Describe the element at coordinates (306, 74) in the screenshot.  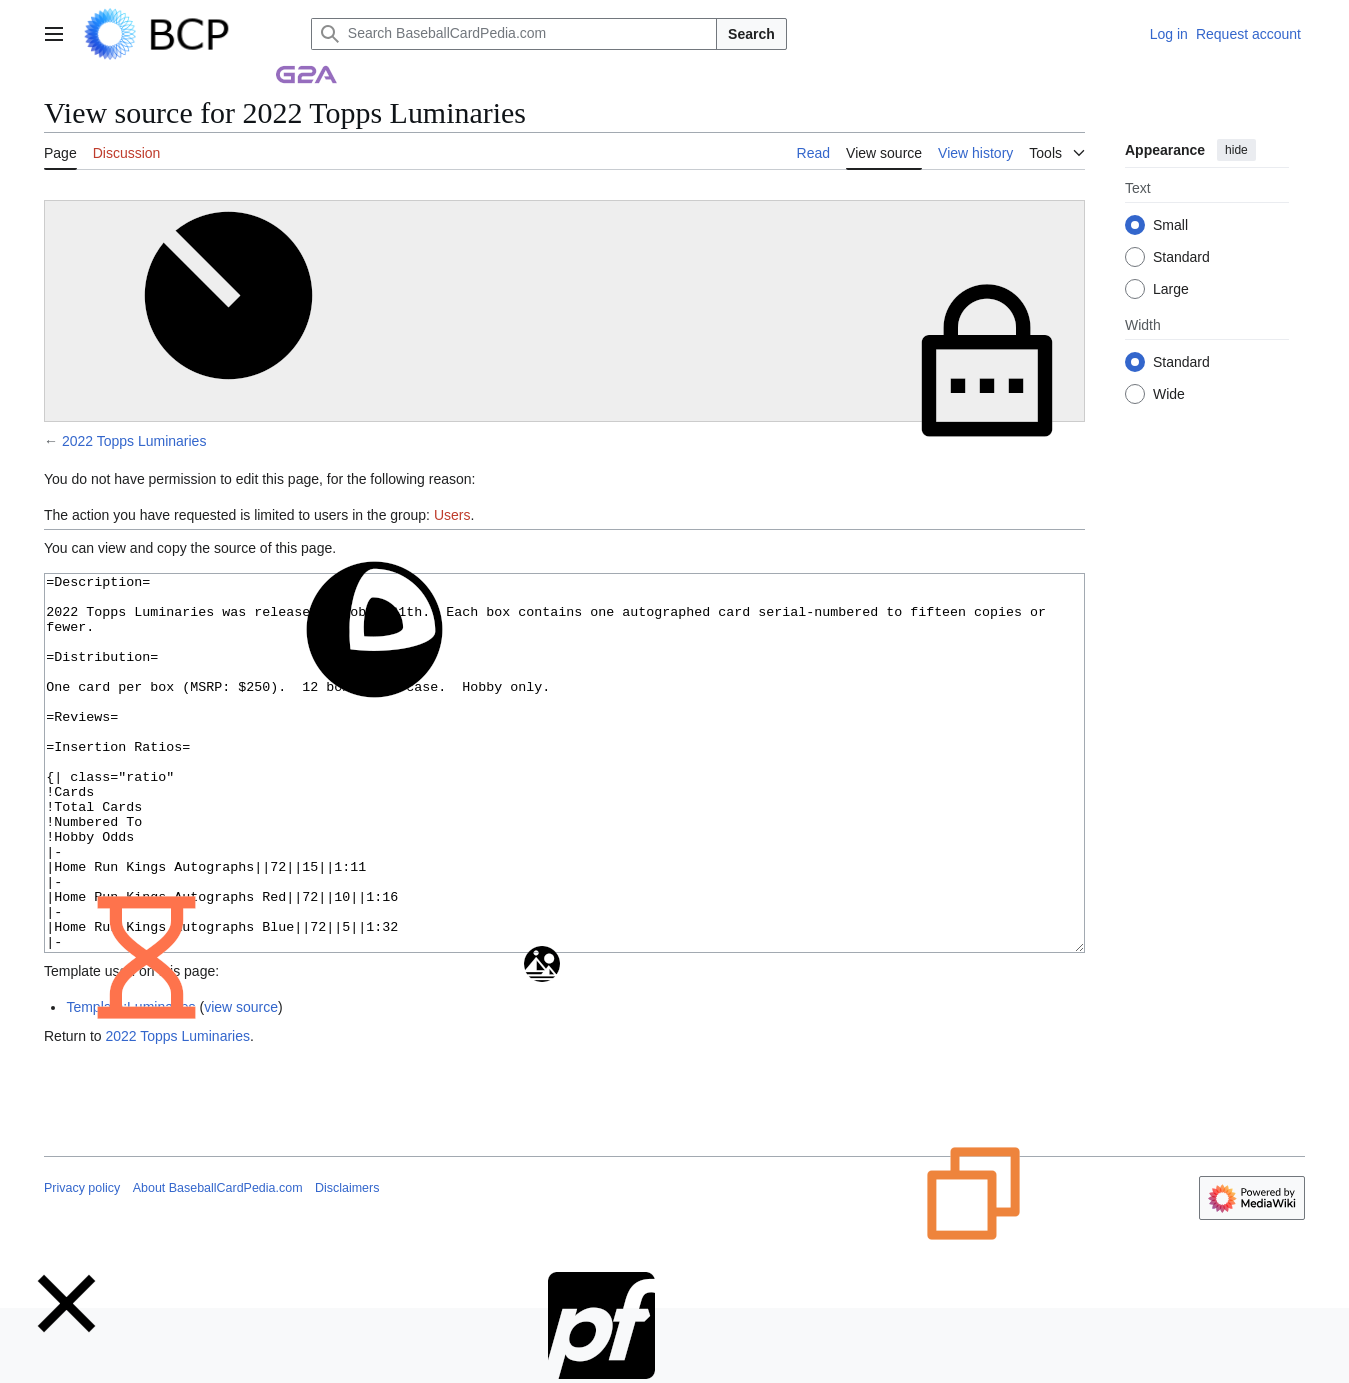
I see `visit the G2A gaming marketplace` at that location.